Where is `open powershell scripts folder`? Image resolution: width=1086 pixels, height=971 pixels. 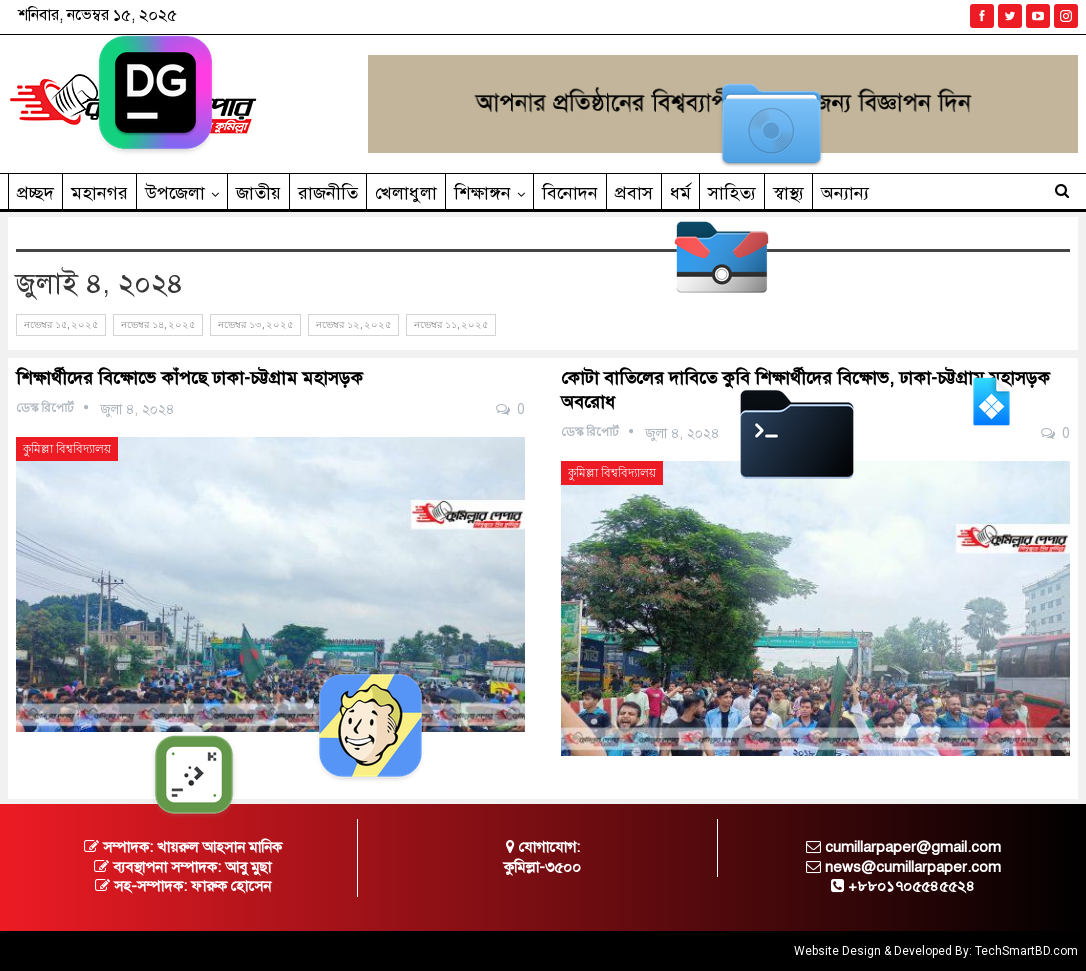 open powershell scripts folder is located at coordinates (796, 437).